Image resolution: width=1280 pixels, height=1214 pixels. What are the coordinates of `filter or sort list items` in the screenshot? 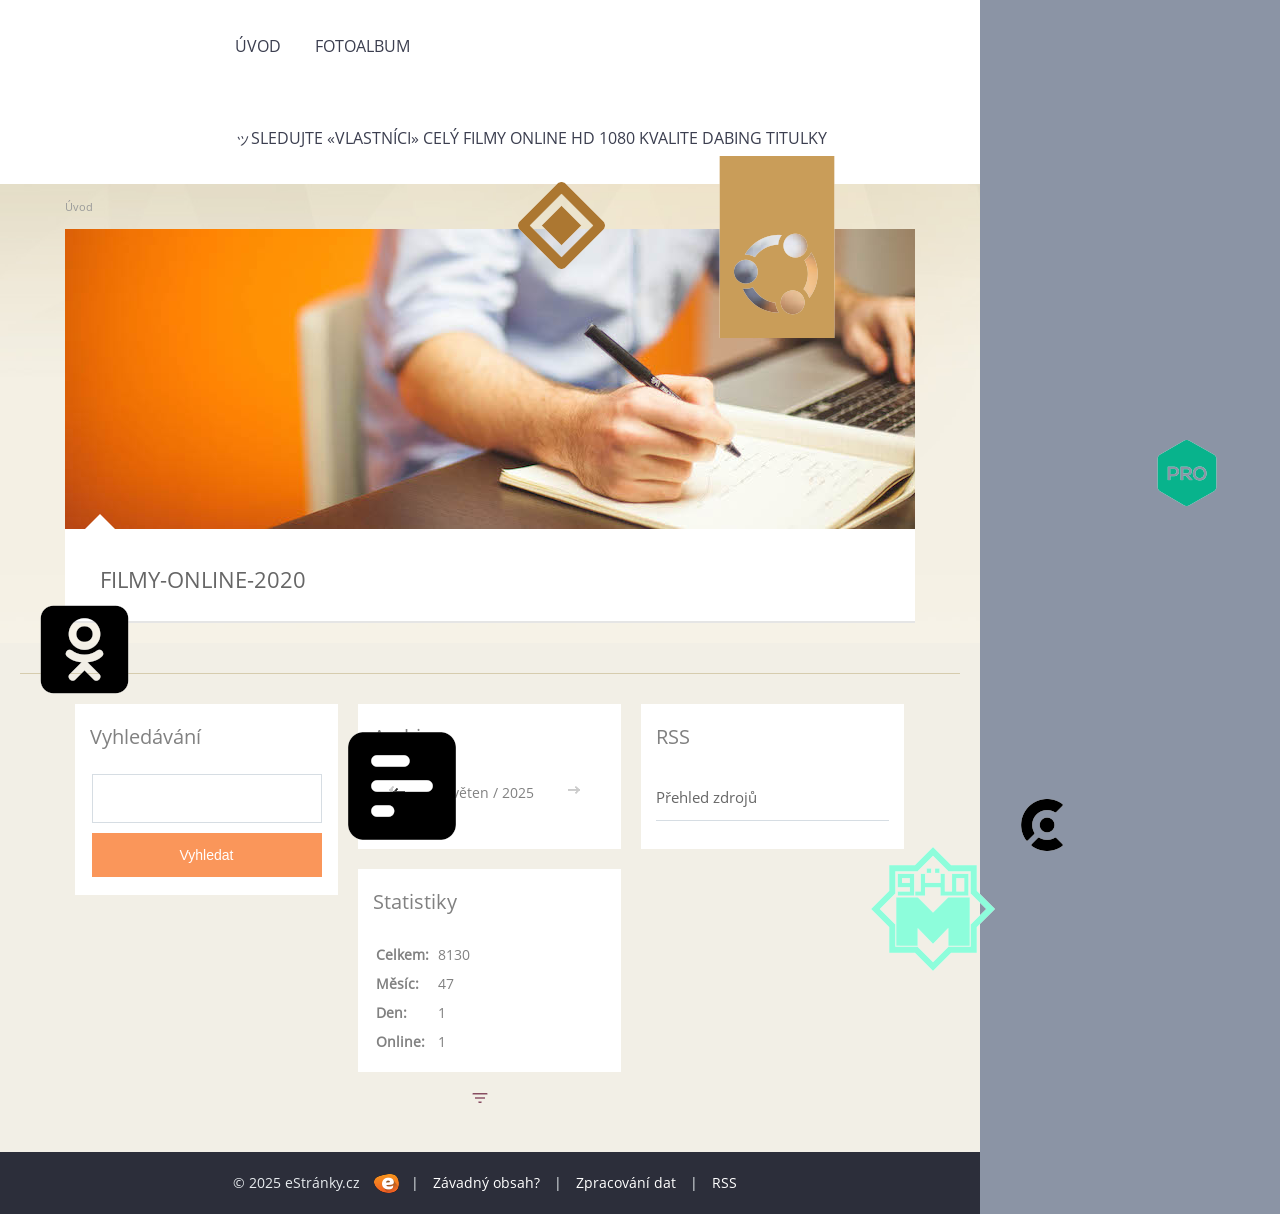 It's located at (480, 1098).